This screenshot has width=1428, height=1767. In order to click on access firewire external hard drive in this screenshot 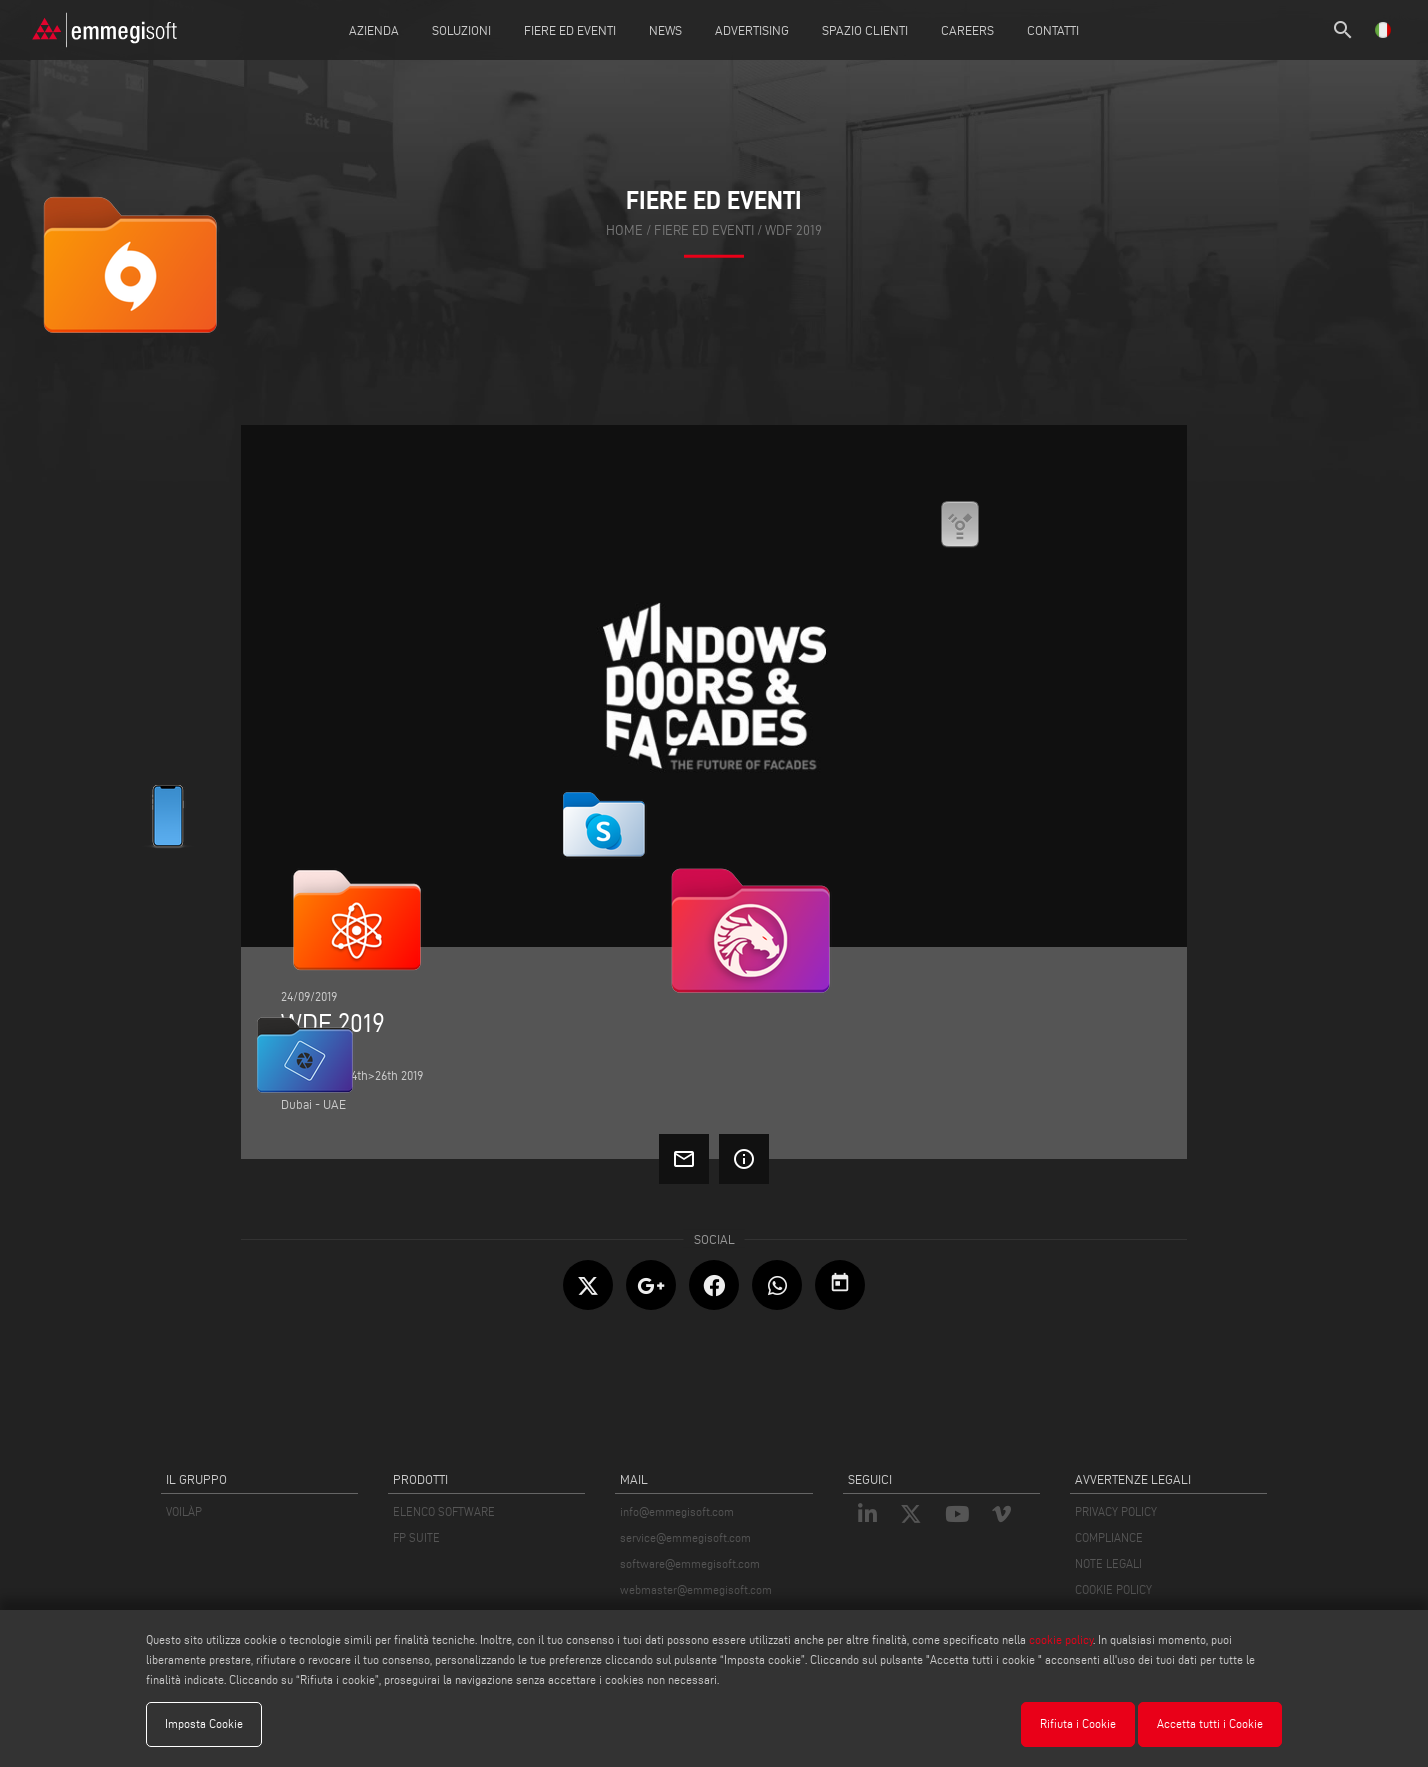, I will do `click(960, 524)`.